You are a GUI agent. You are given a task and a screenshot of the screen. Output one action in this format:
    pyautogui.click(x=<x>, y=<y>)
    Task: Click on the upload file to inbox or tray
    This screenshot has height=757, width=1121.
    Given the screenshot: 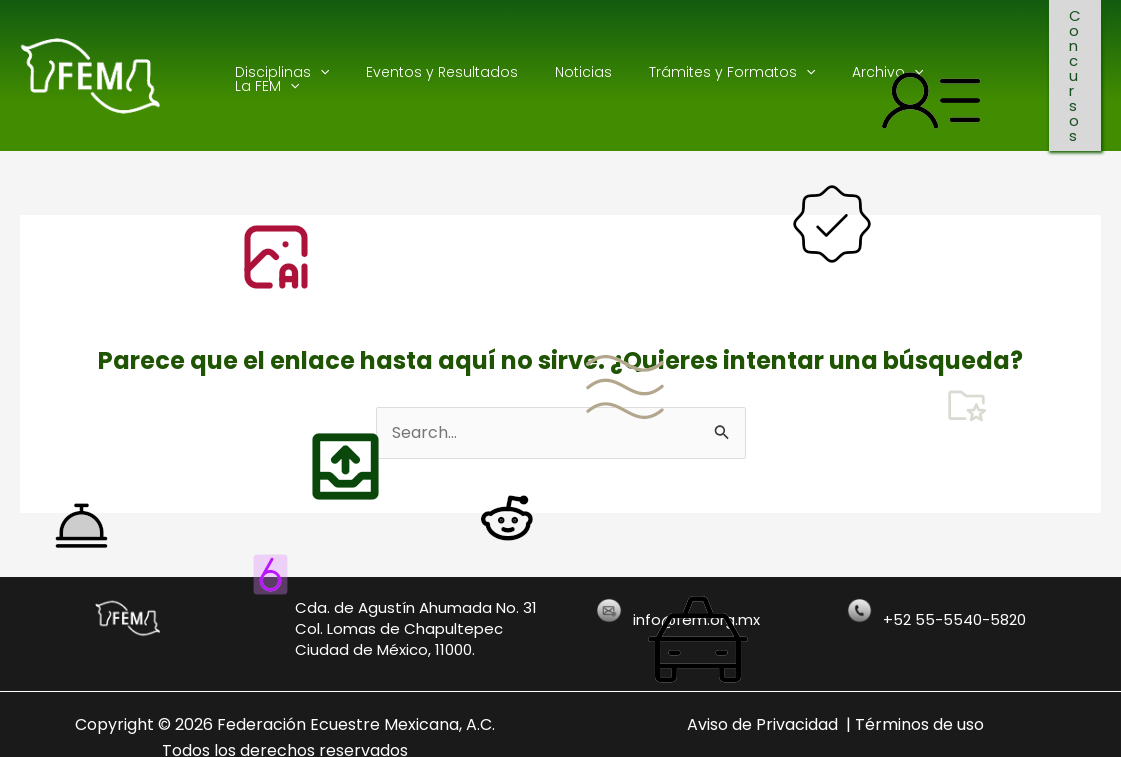 What is the action you would take?
    pyautogui.click(x=345, y=466)
    